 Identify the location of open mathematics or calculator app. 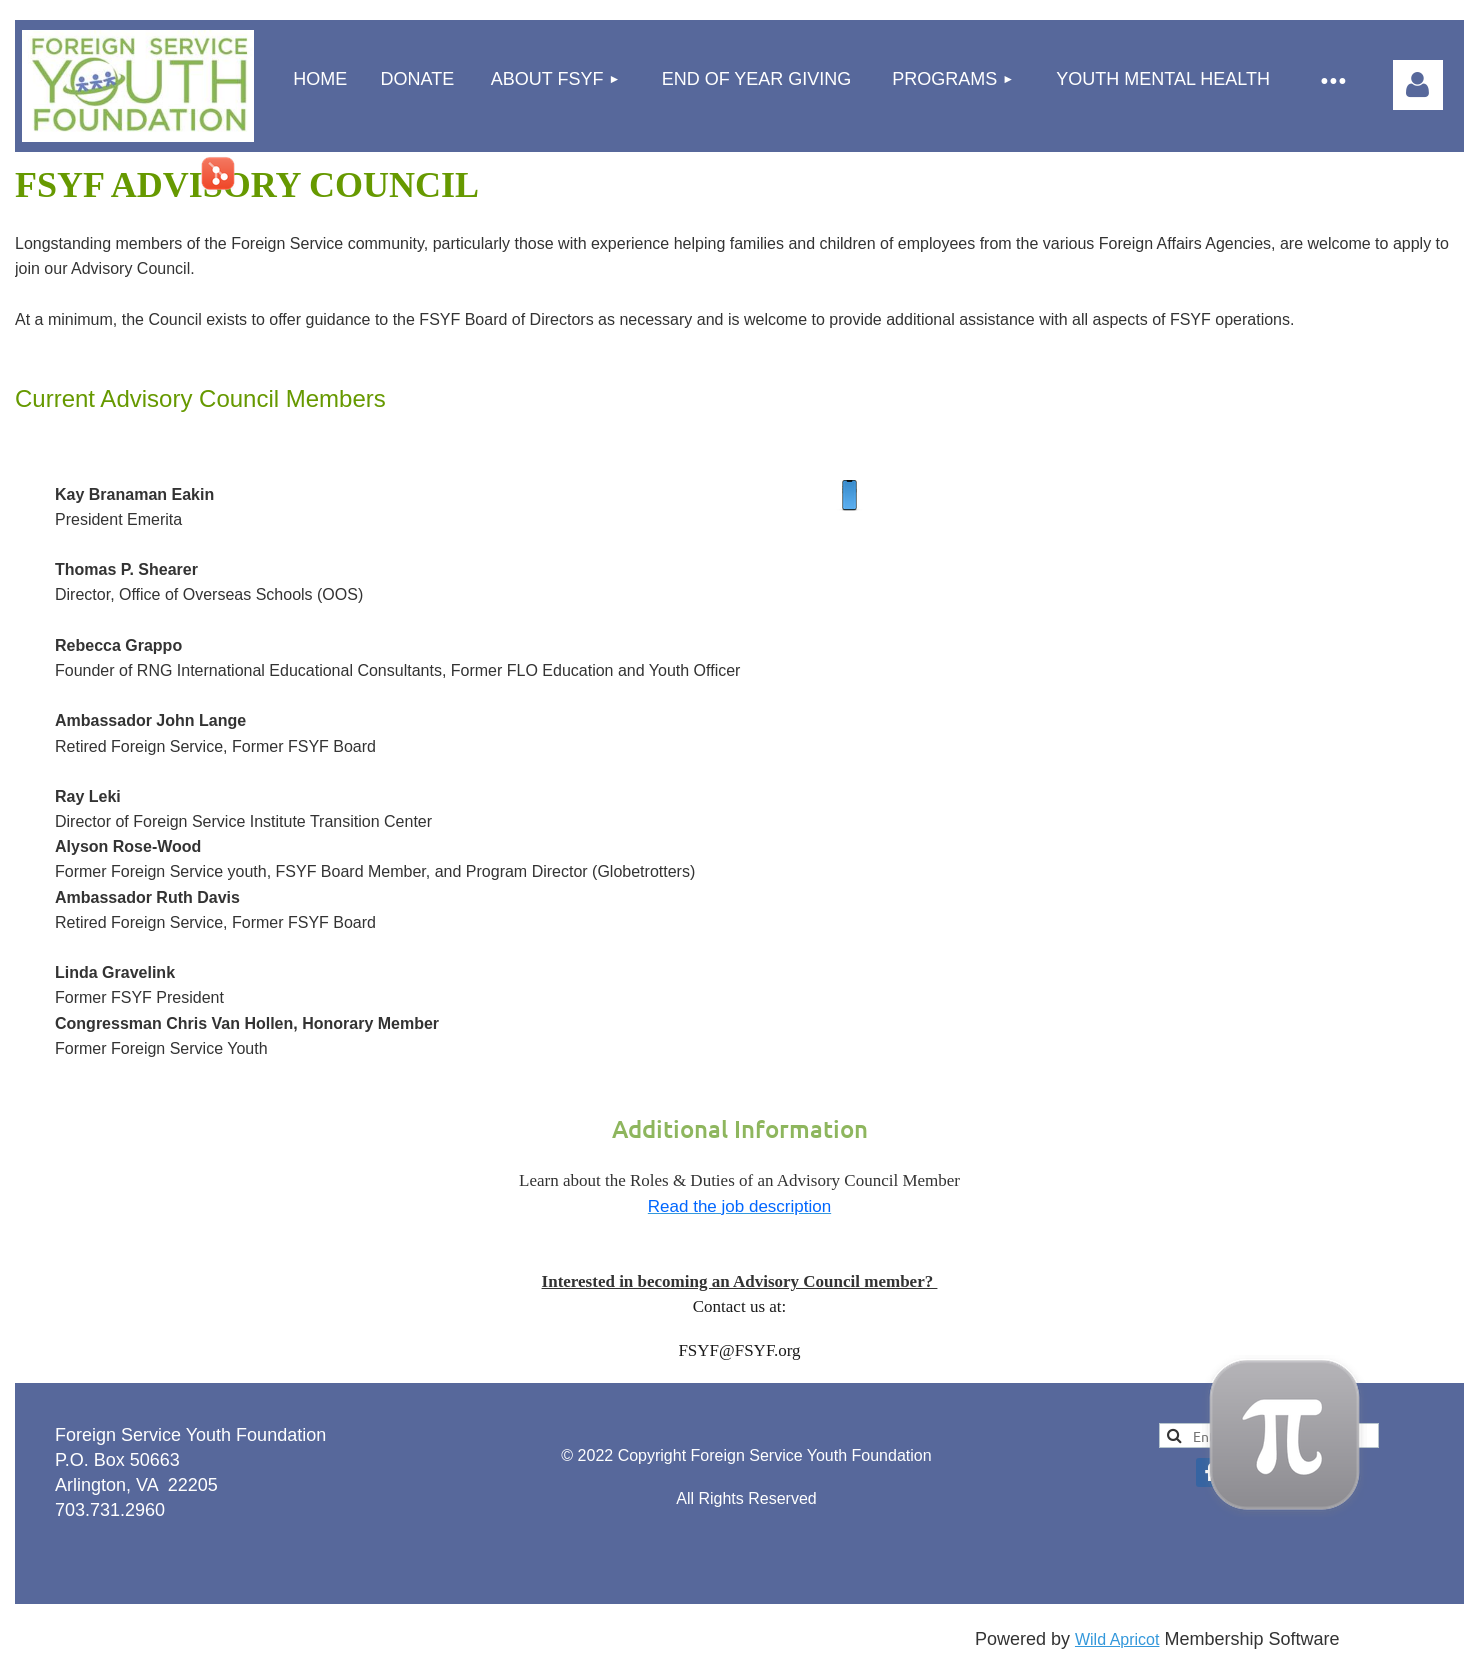
(1284, 1437).